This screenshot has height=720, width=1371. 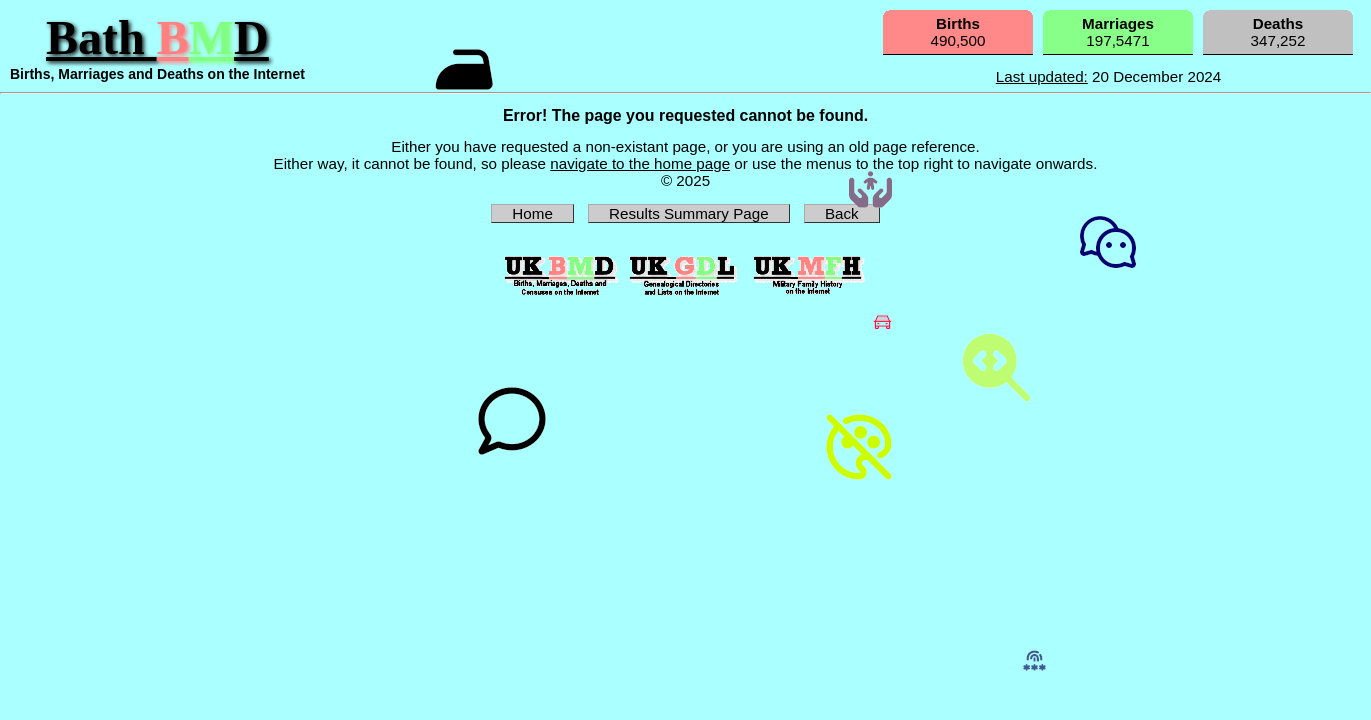 I want to click on access childcare or family services, so click(x=870, y=190).